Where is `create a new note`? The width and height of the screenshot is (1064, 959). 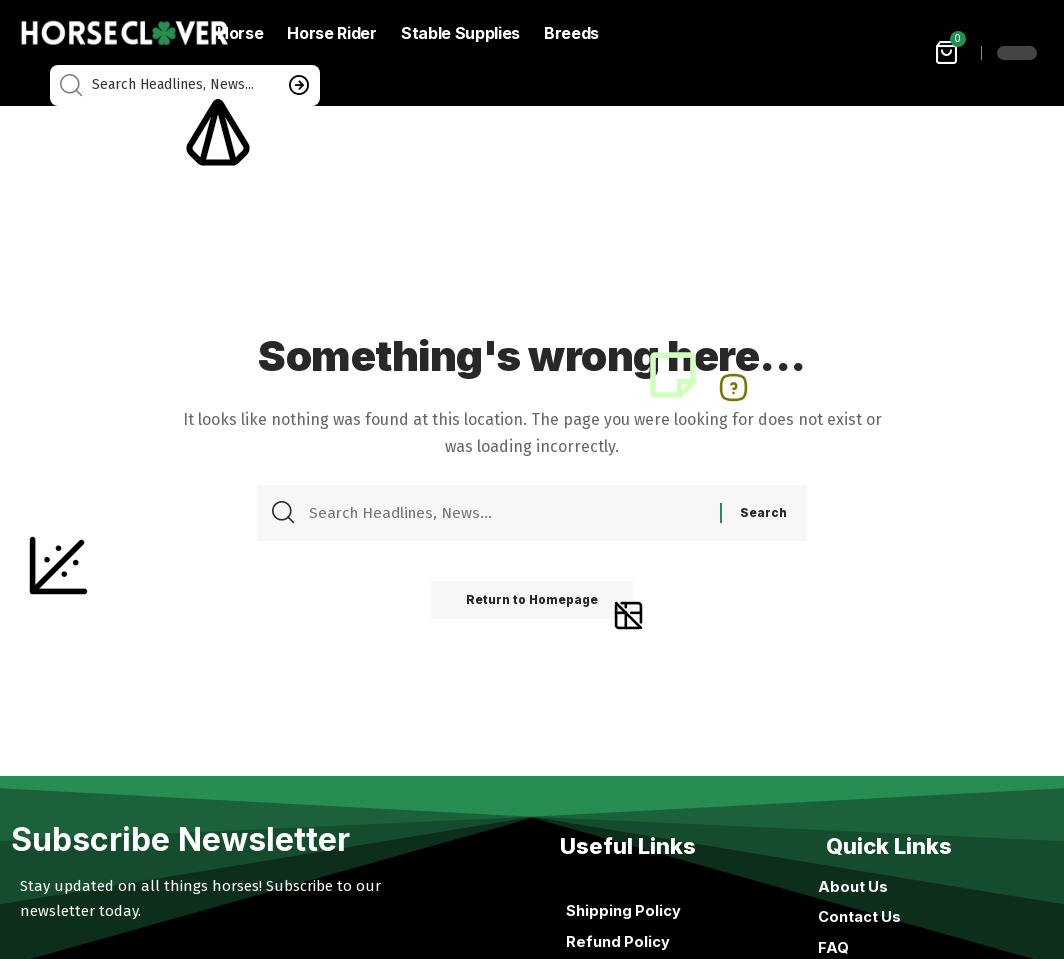 create a new note is located at coordinates (673, 375).